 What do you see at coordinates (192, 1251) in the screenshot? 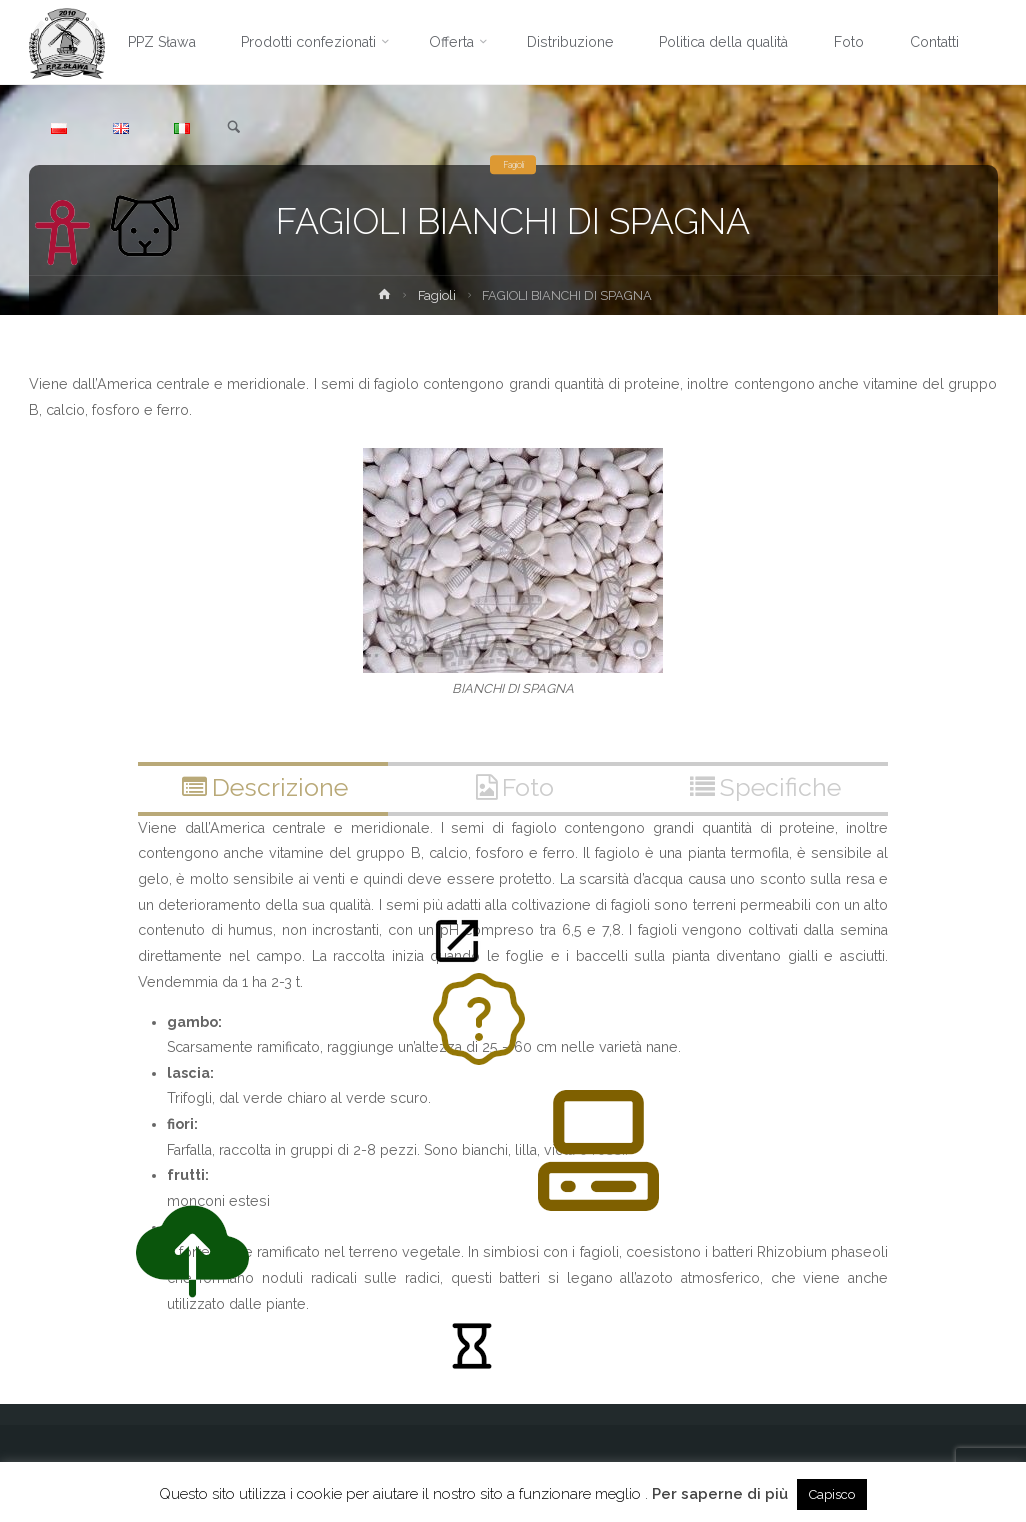
I see `upload a file to the cloud` at bounding box center [192, 1251].